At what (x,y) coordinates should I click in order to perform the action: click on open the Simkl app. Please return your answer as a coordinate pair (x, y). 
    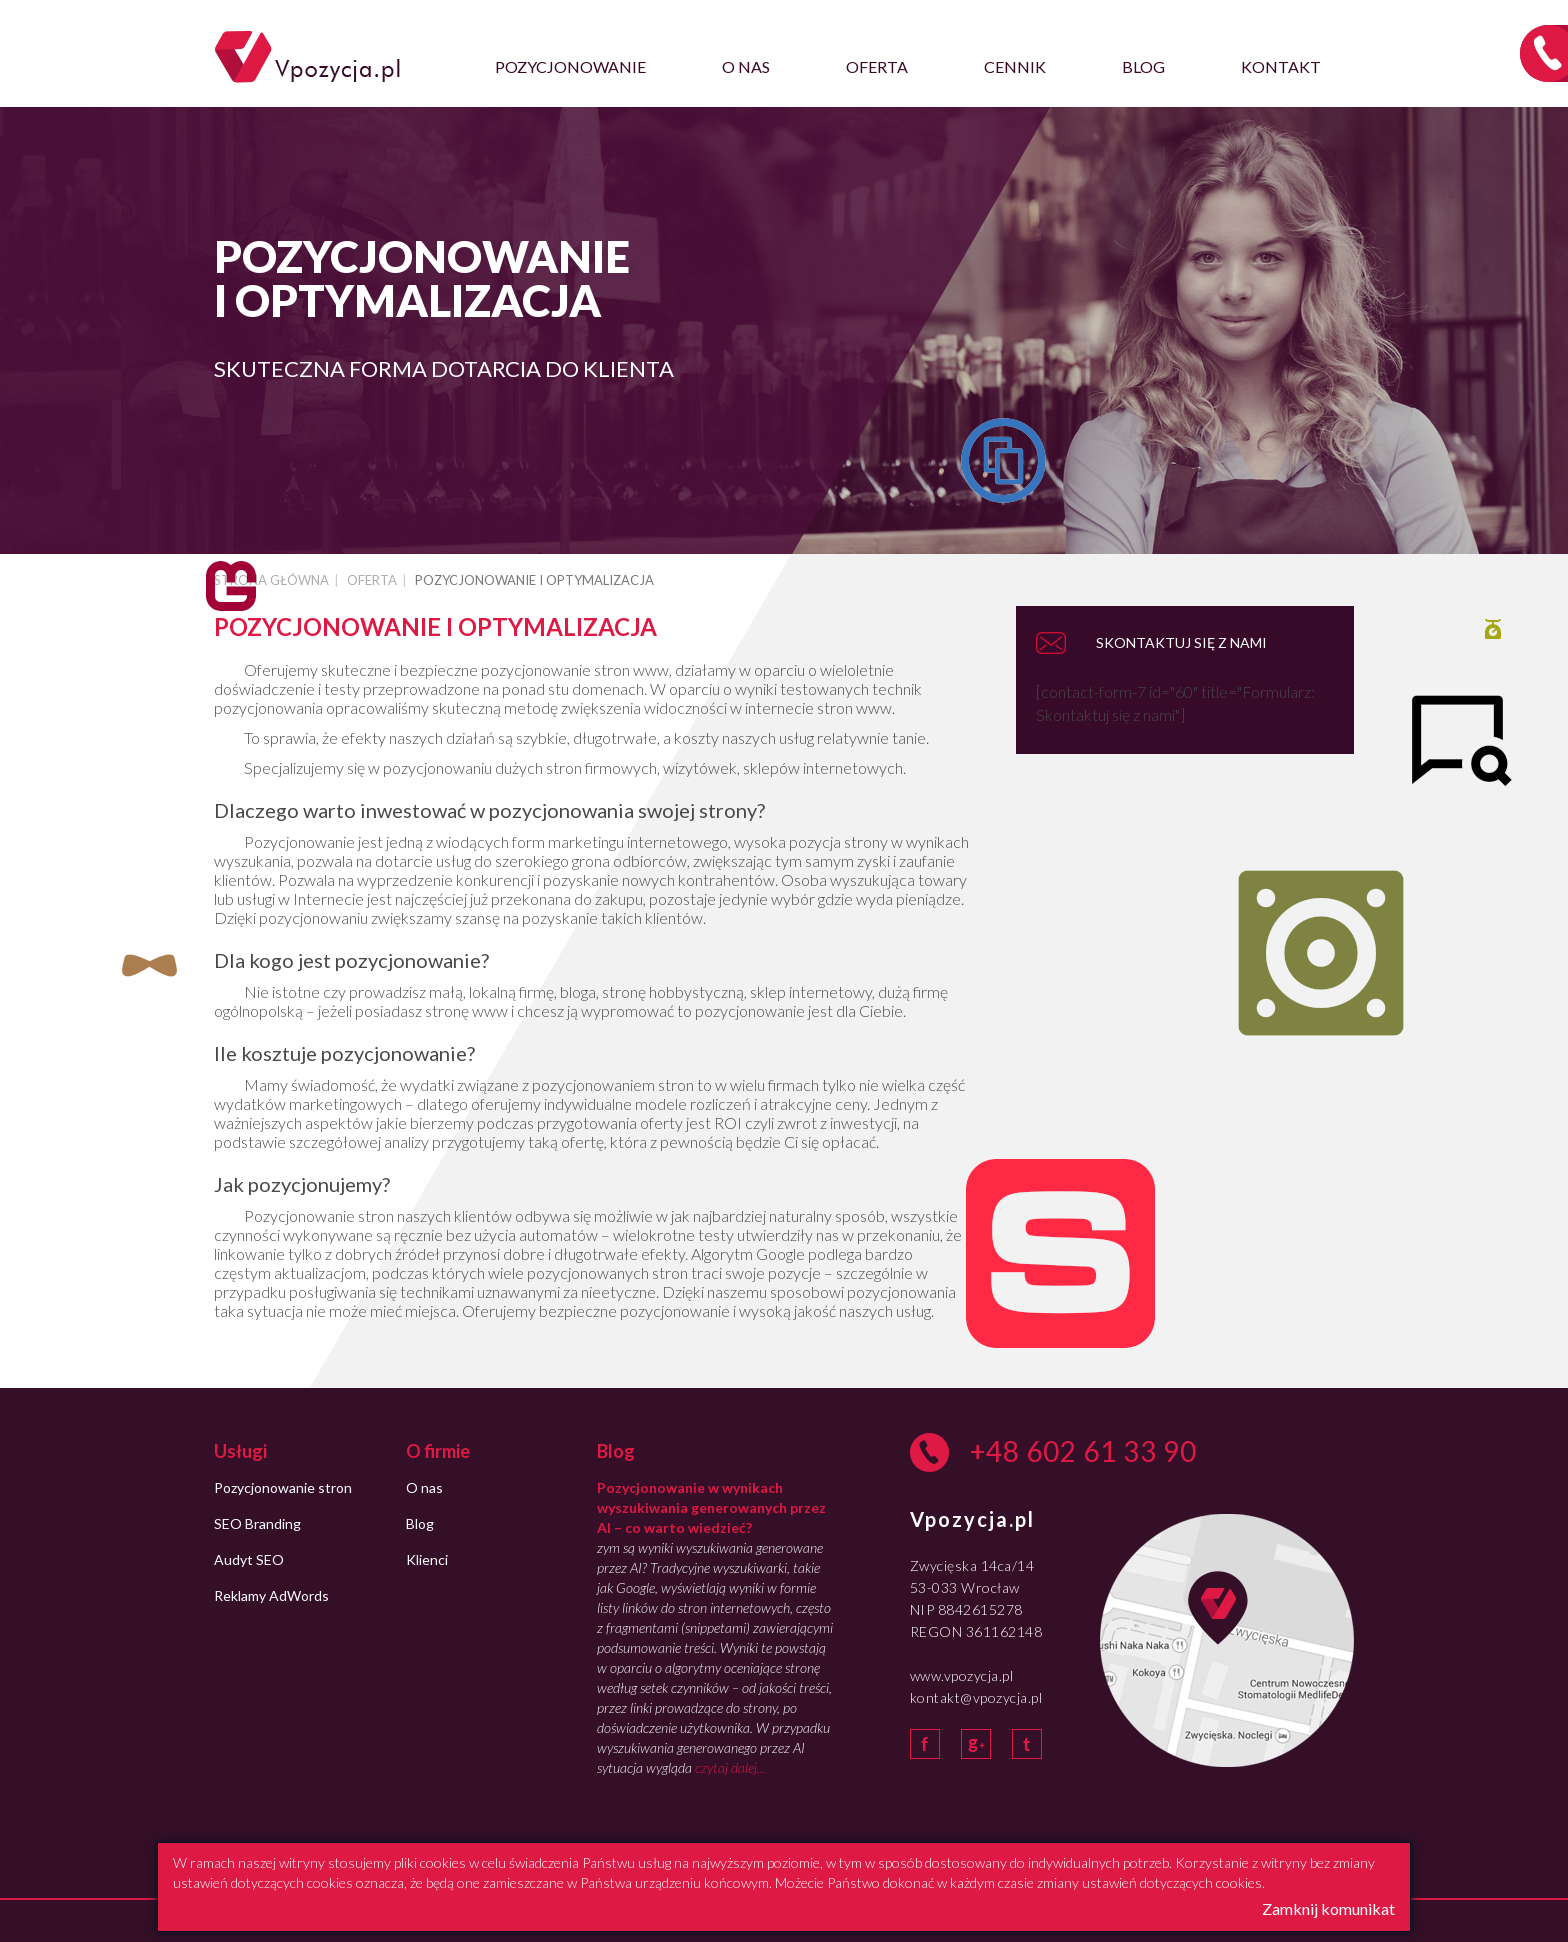
    Looking at the image, I should click on (1060, 1253).